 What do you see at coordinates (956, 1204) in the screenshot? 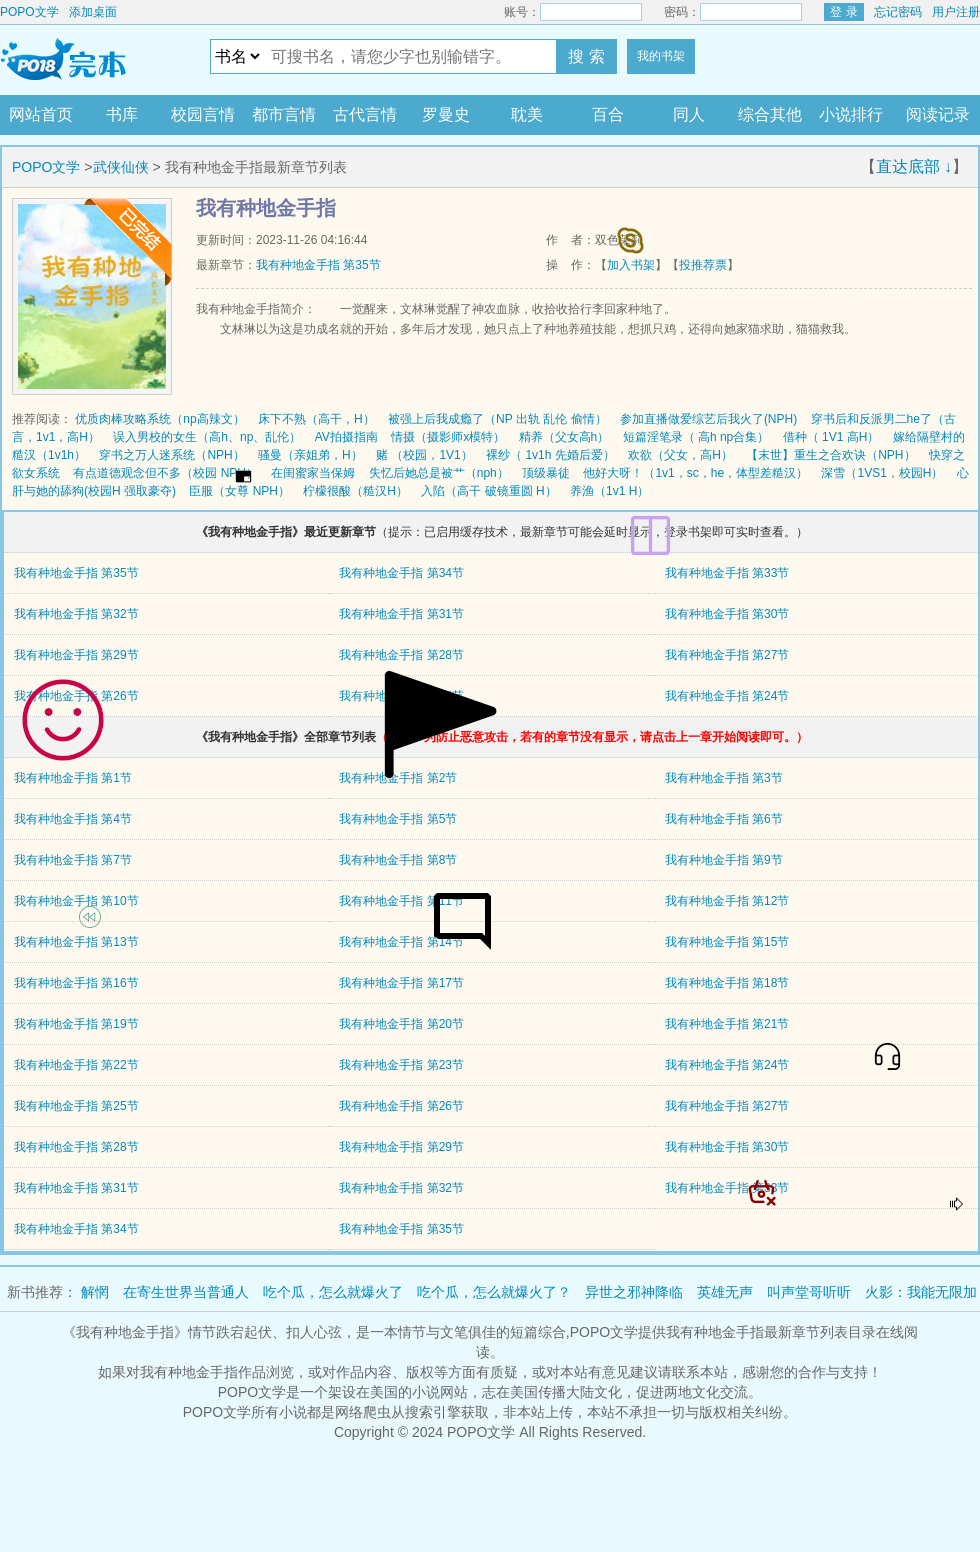
I see `skip forward or advance to next item` at bounding box center [956, 1204].